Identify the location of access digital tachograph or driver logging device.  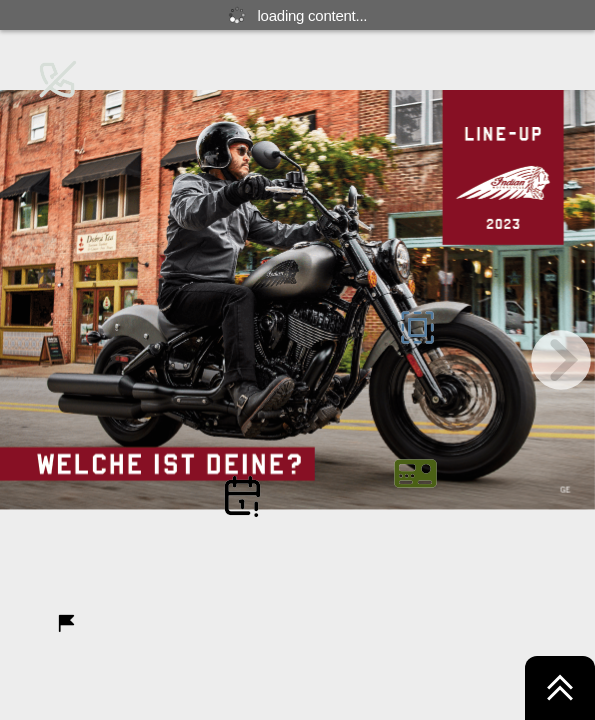
(415, 473).